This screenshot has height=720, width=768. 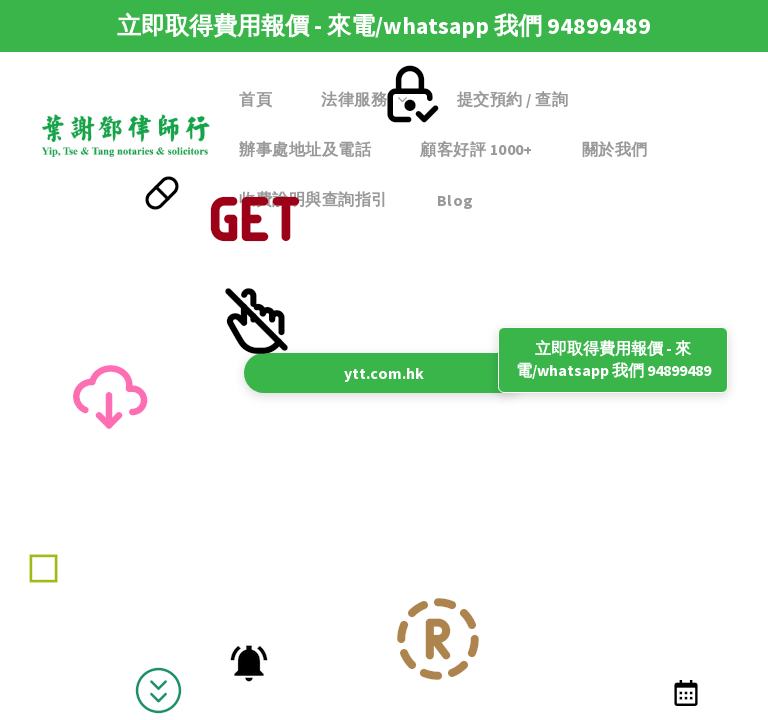 I want to click on indicates registered trademark symbol, so click(x=438, y=639).